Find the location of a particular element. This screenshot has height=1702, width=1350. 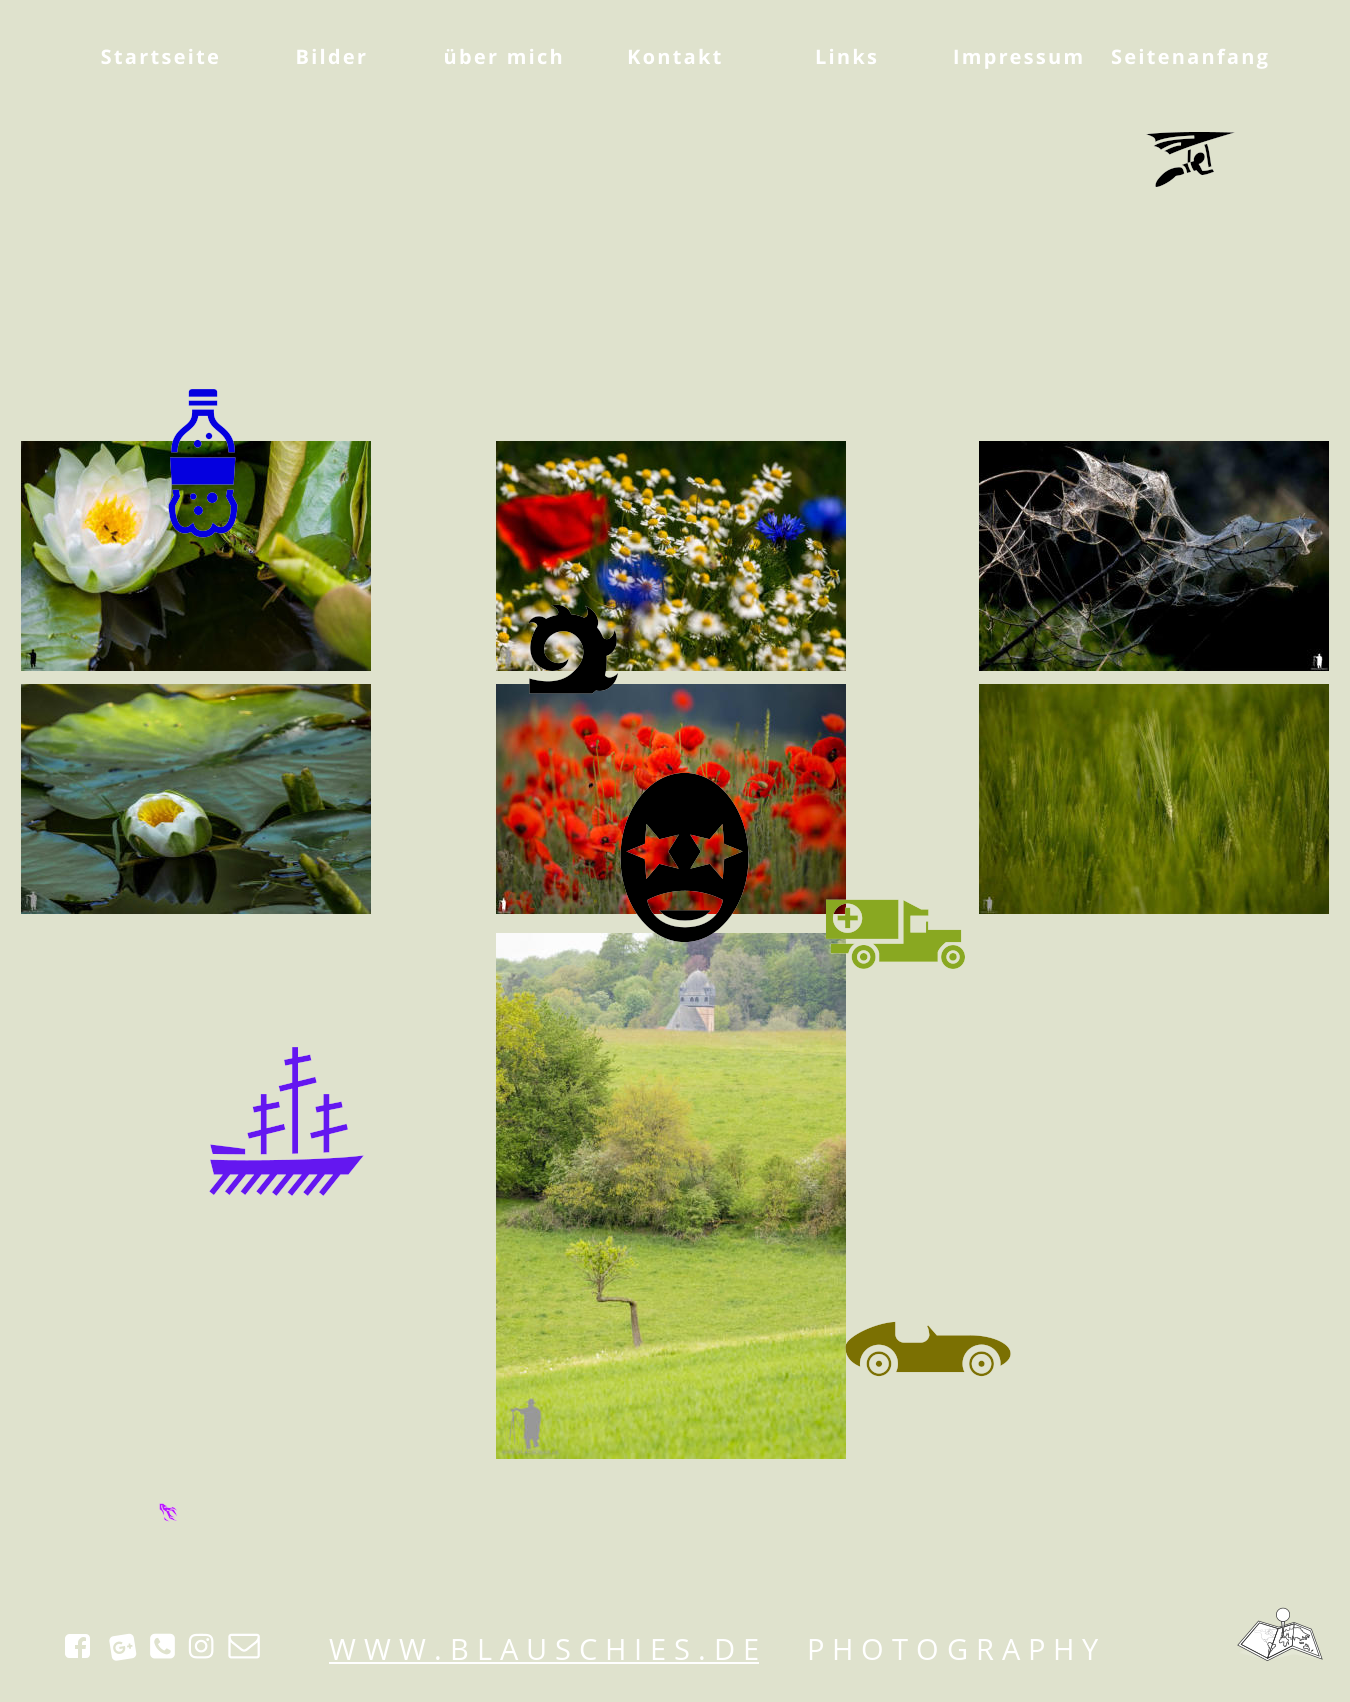

military ambulance unit or medical transport is located at coordinates (895, 933).